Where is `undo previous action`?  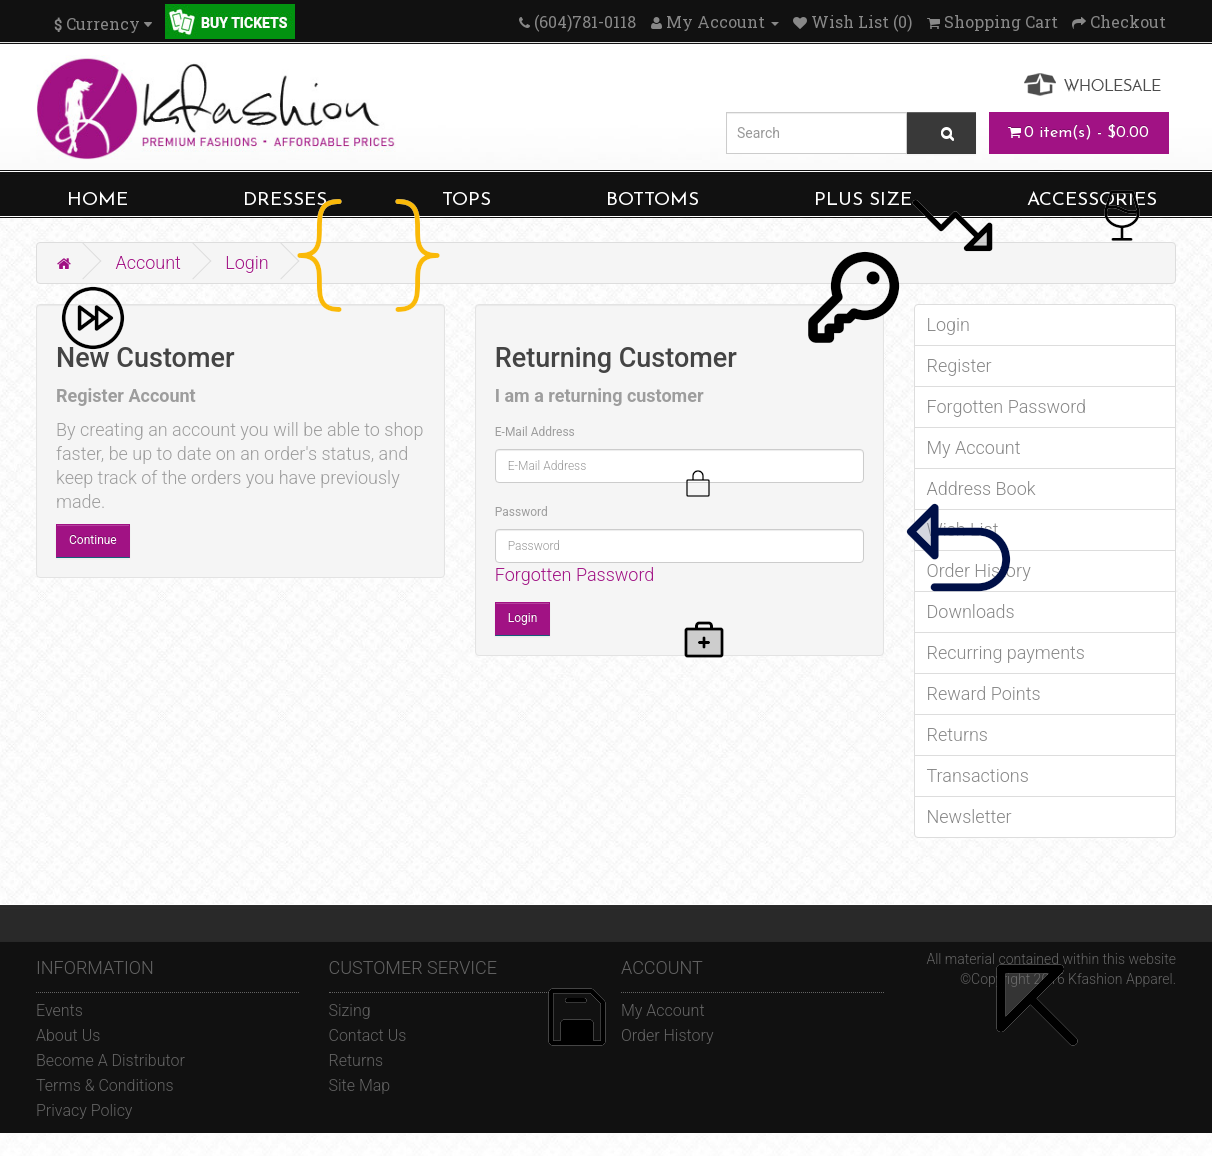
undo previous action is located at coordinates (958, 551).